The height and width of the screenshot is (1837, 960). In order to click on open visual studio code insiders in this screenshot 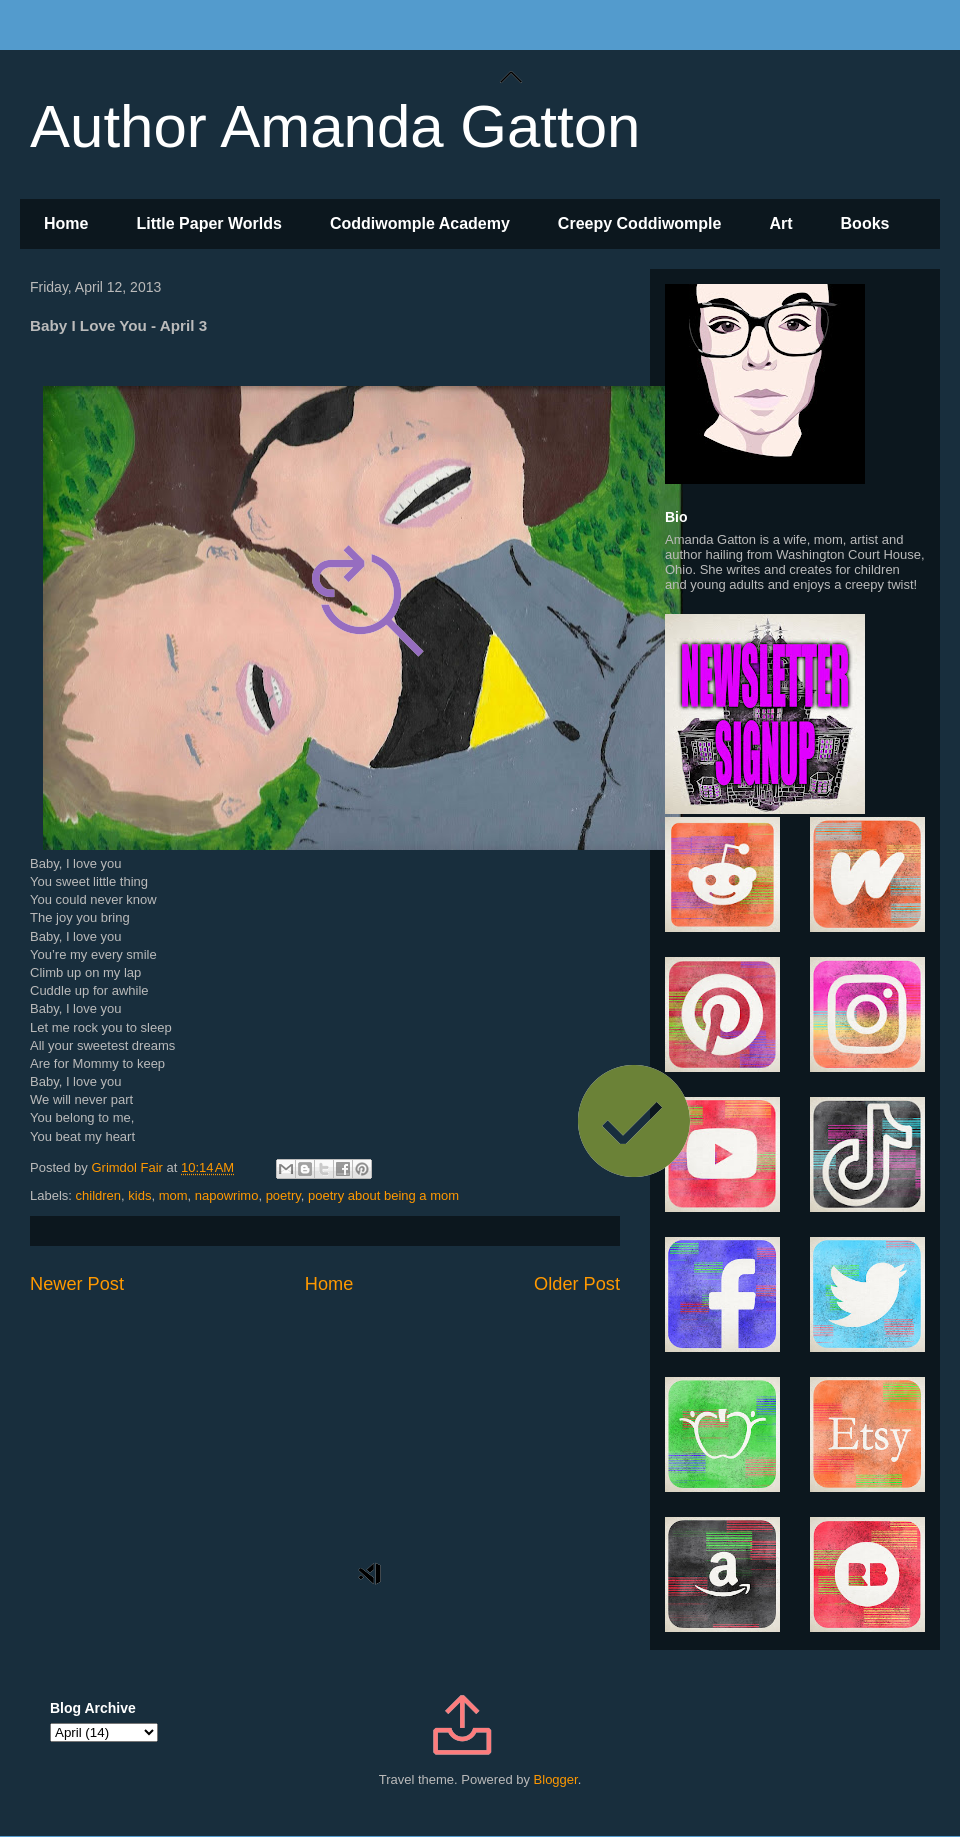, I will do `click(370, 1574)`.